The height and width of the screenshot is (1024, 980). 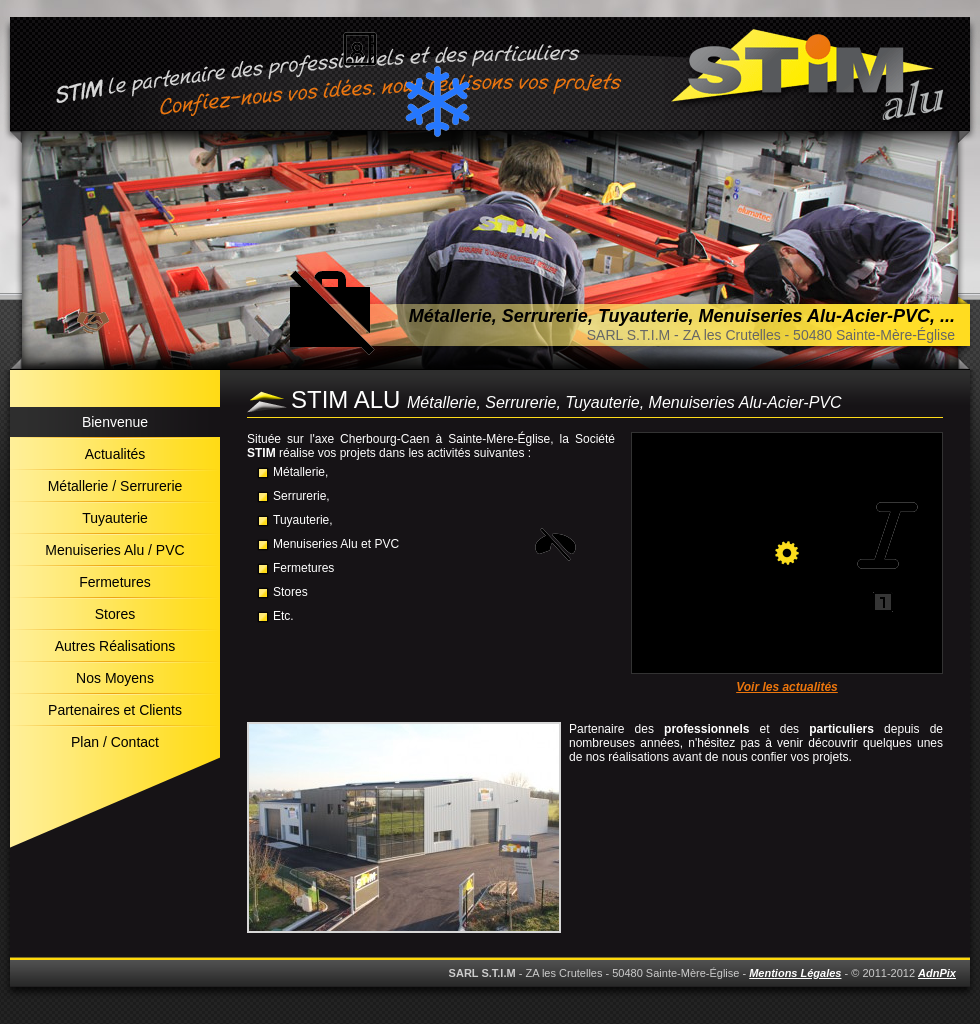 What do you see at coordinates (437, 101) in the screenshot?
I see `indicates cold or winter weather conditions` at bounding box center [437, 101].